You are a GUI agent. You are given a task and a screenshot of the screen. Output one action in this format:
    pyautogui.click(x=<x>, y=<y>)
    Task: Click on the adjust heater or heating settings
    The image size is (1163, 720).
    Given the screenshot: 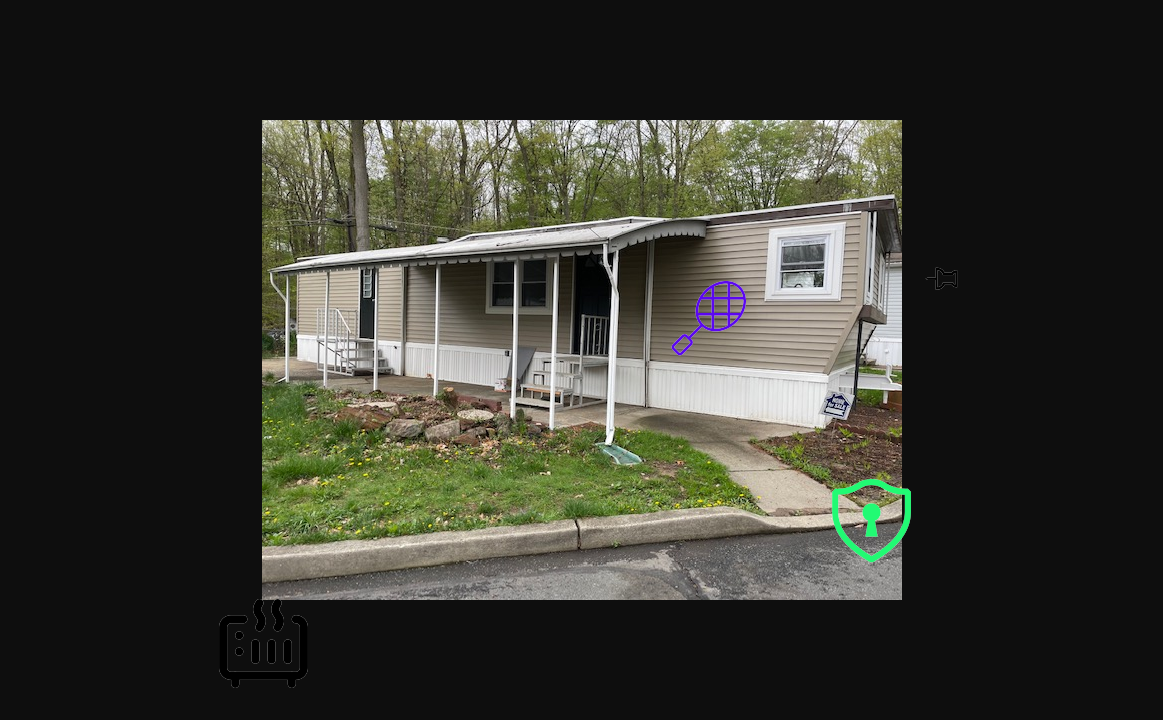 What is the action you would take?
    pyautogui.click(x=263, y=643)
    